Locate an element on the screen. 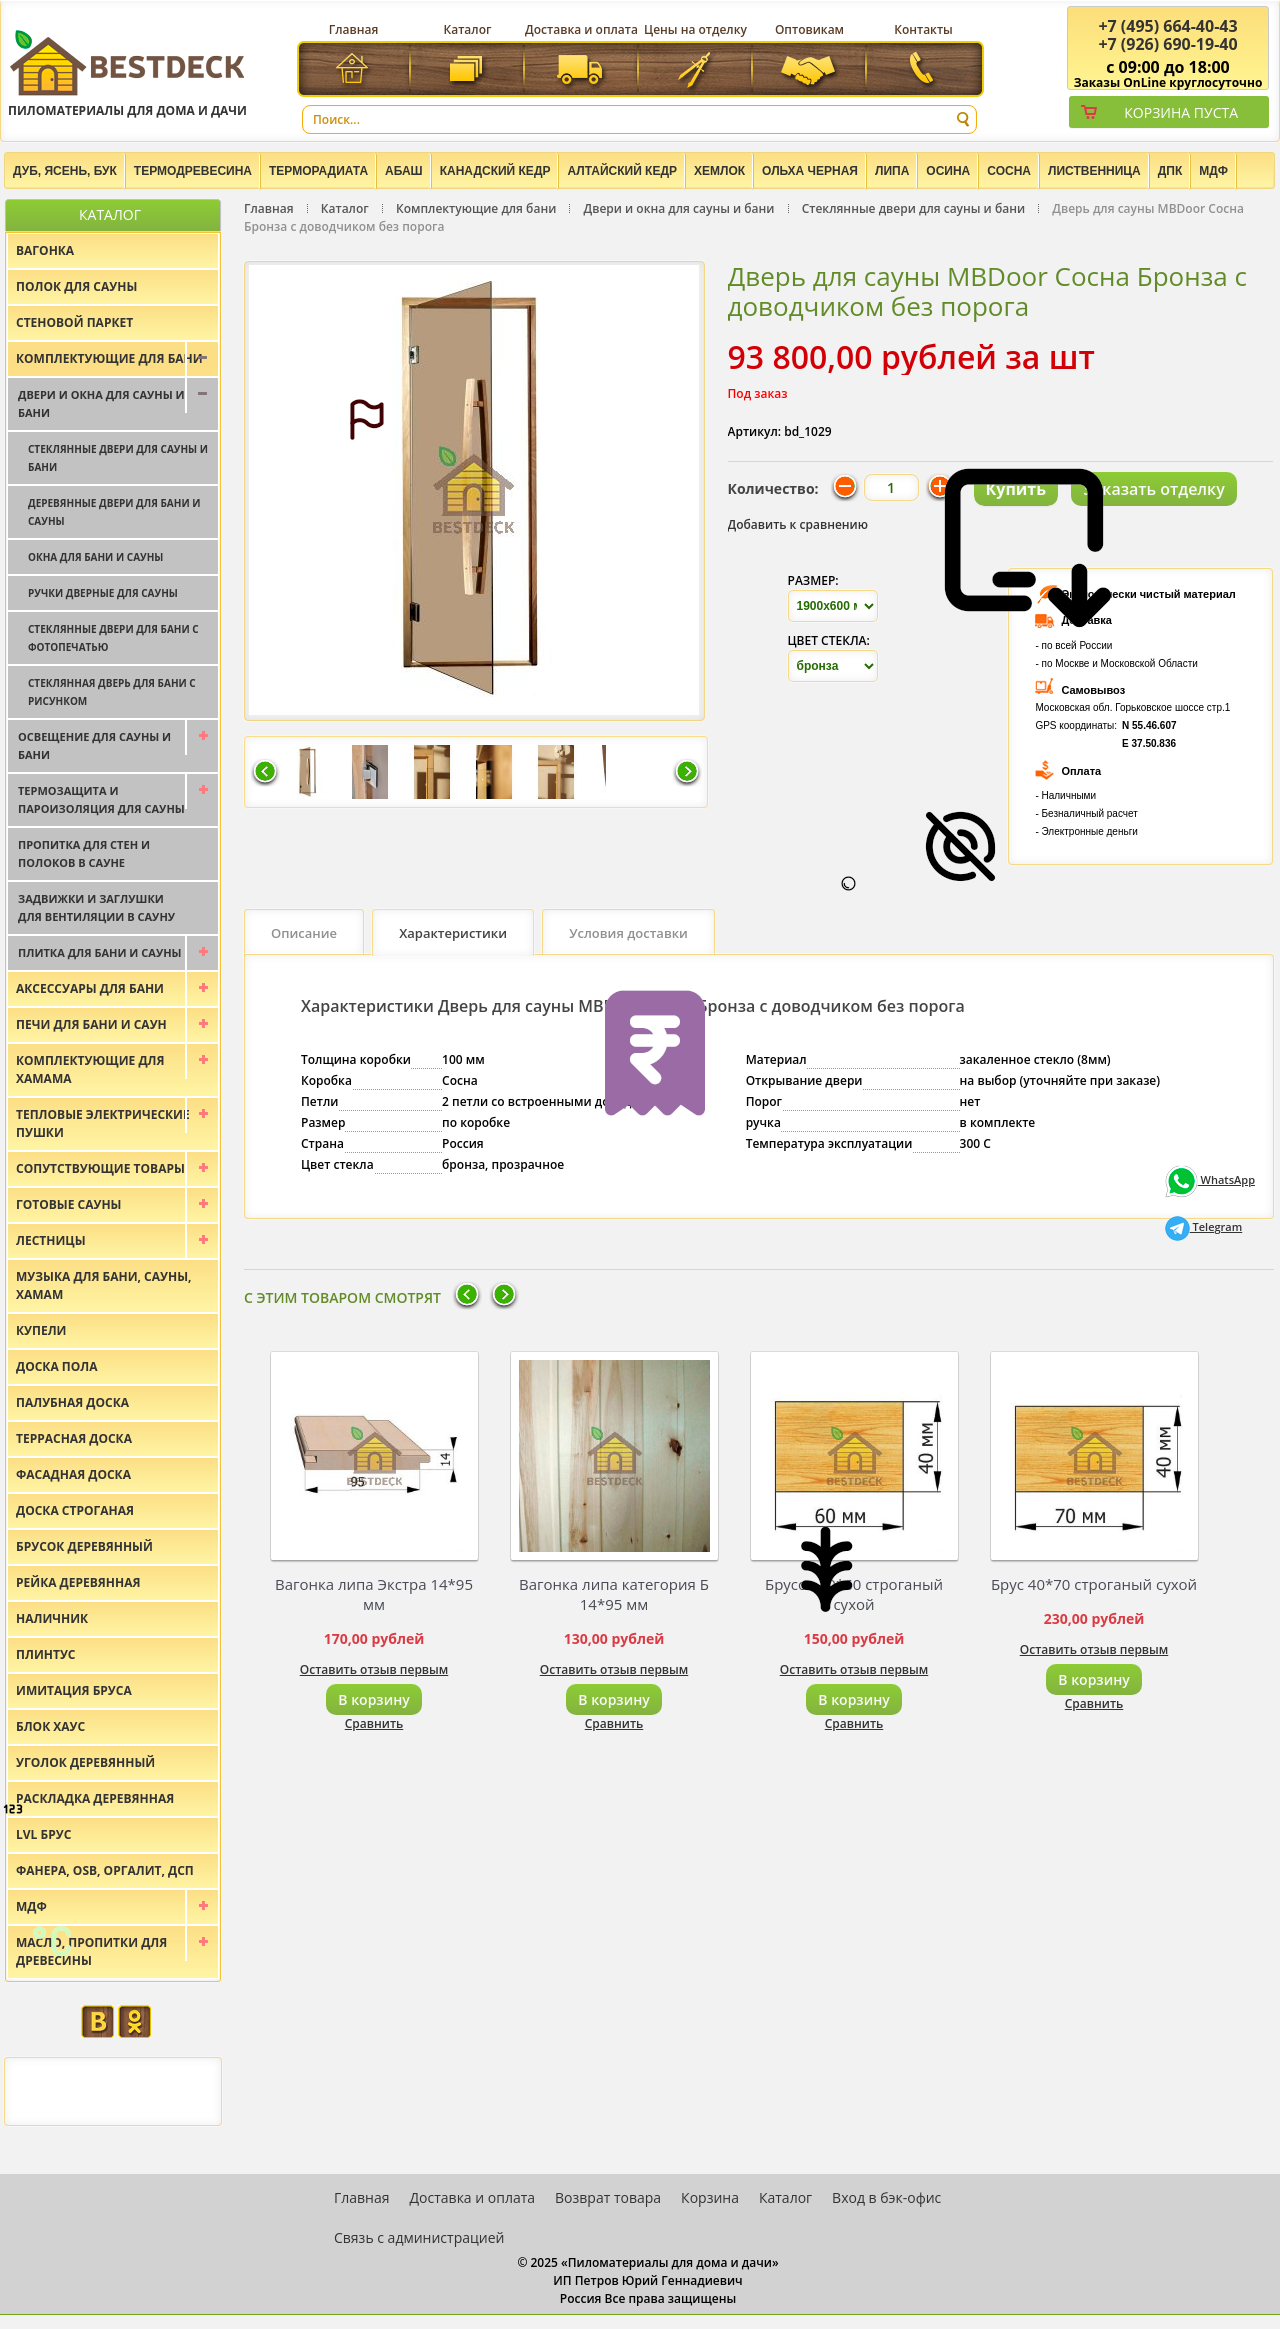  disable email or mention notifications is located at coordinates (960, 846).